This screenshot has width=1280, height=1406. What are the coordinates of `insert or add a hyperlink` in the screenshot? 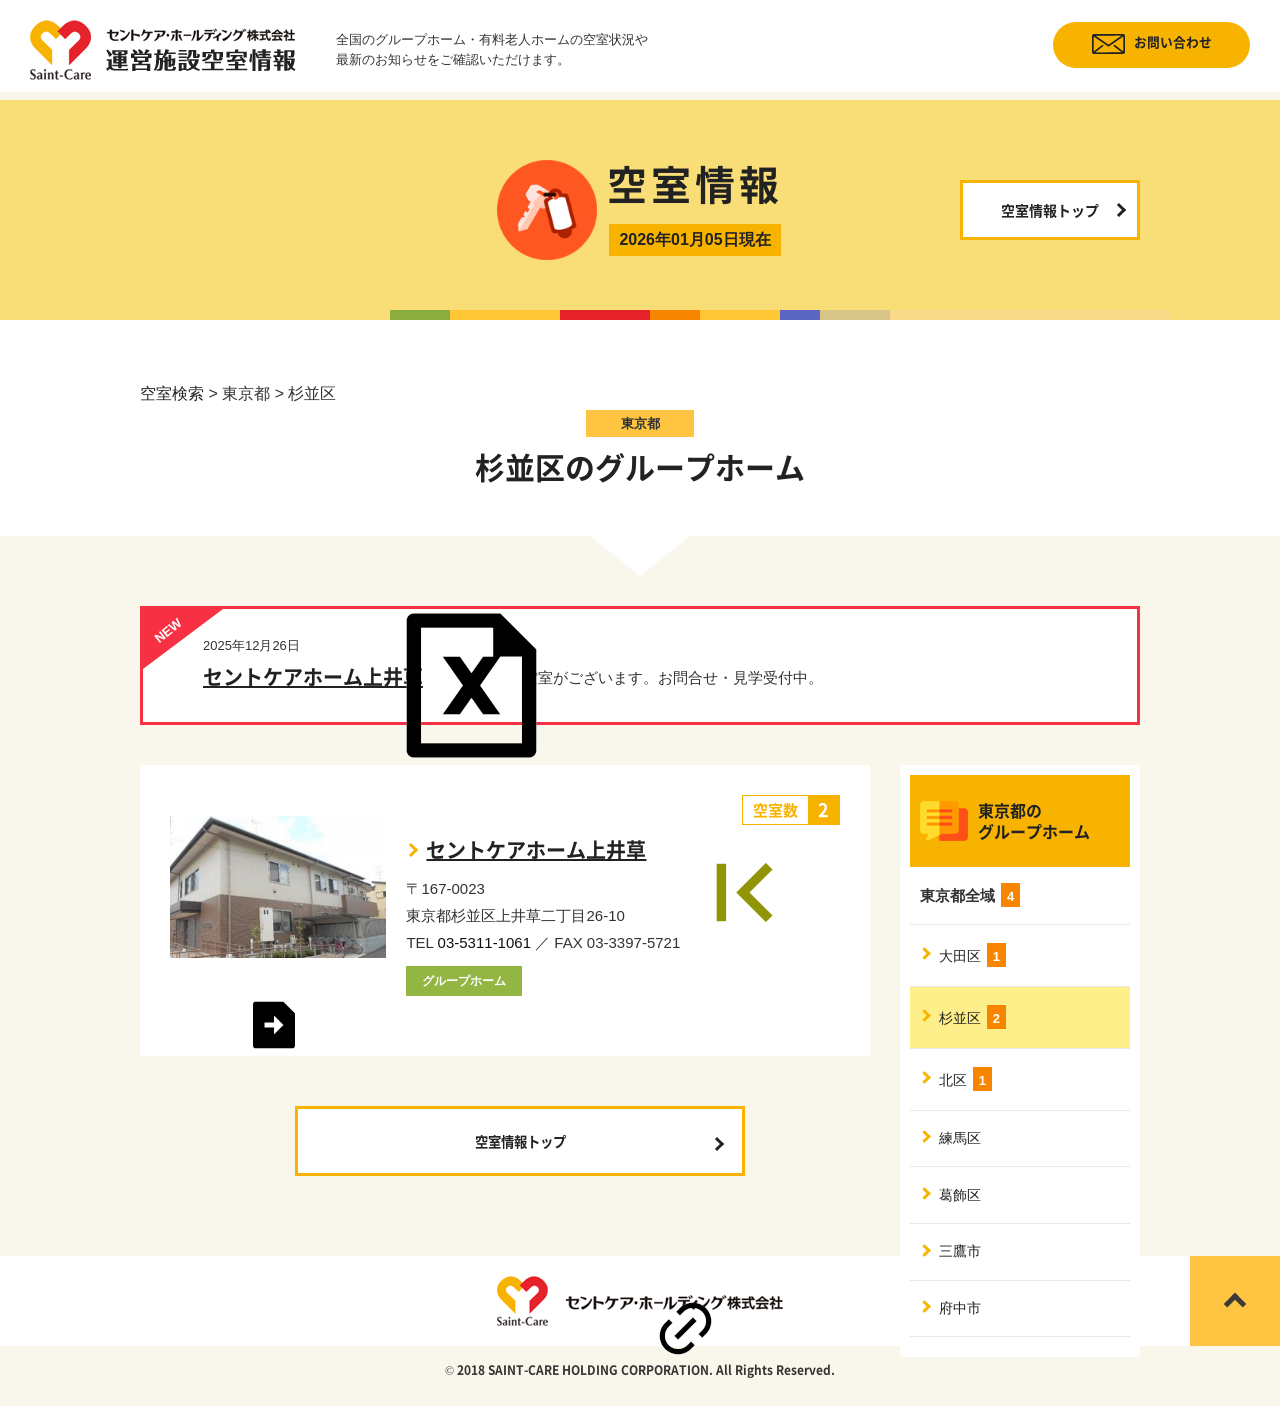 It's located at (685, 1328).